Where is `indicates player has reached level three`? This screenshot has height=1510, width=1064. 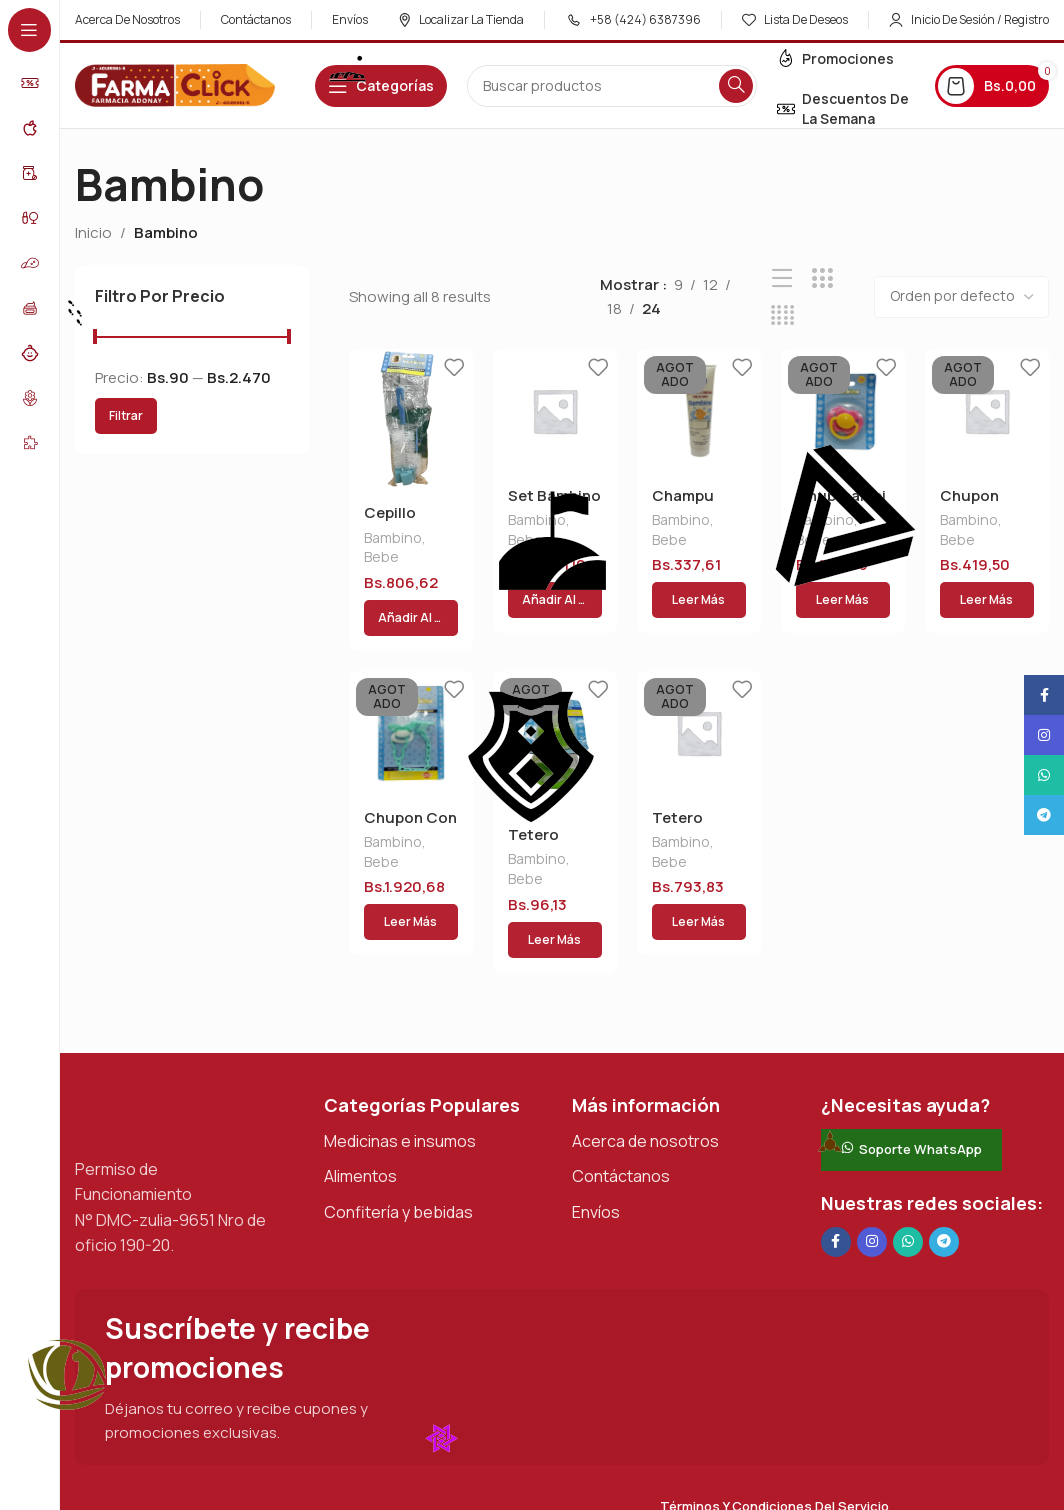 indicates player has reached level three is located at coordinates (830, 1141).